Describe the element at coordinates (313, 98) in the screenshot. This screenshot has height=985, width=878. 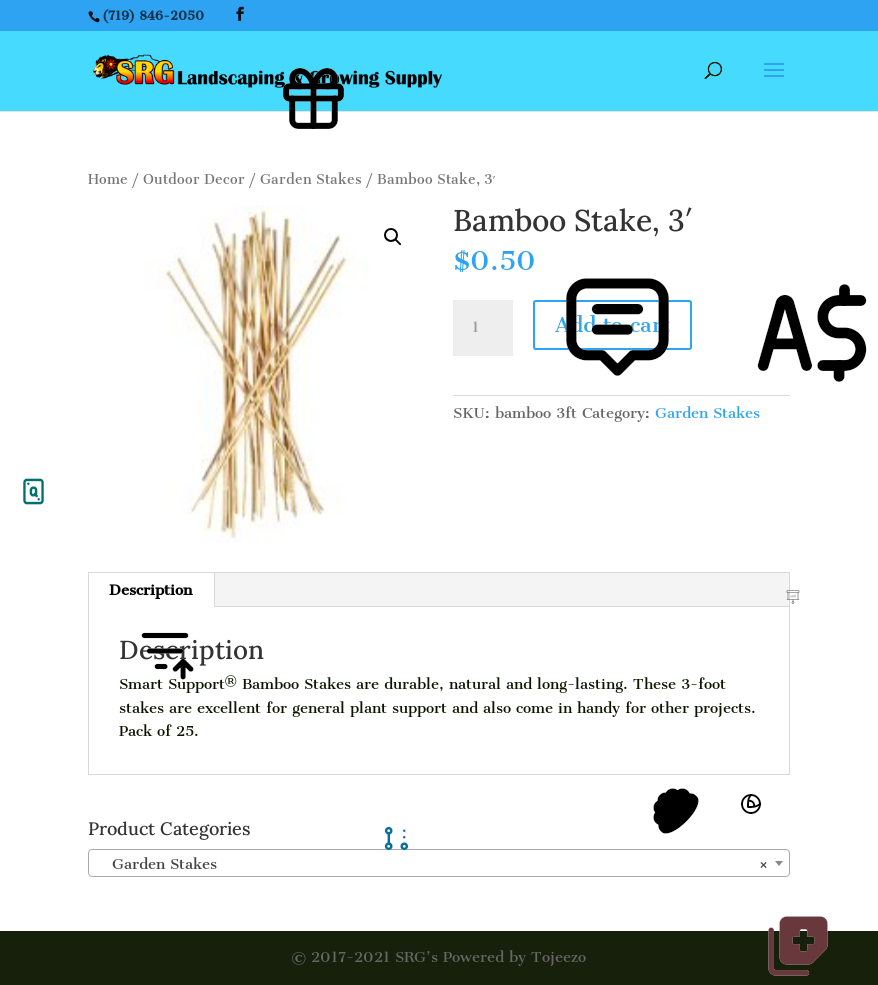
I see `view or redeem a gift` at that location.